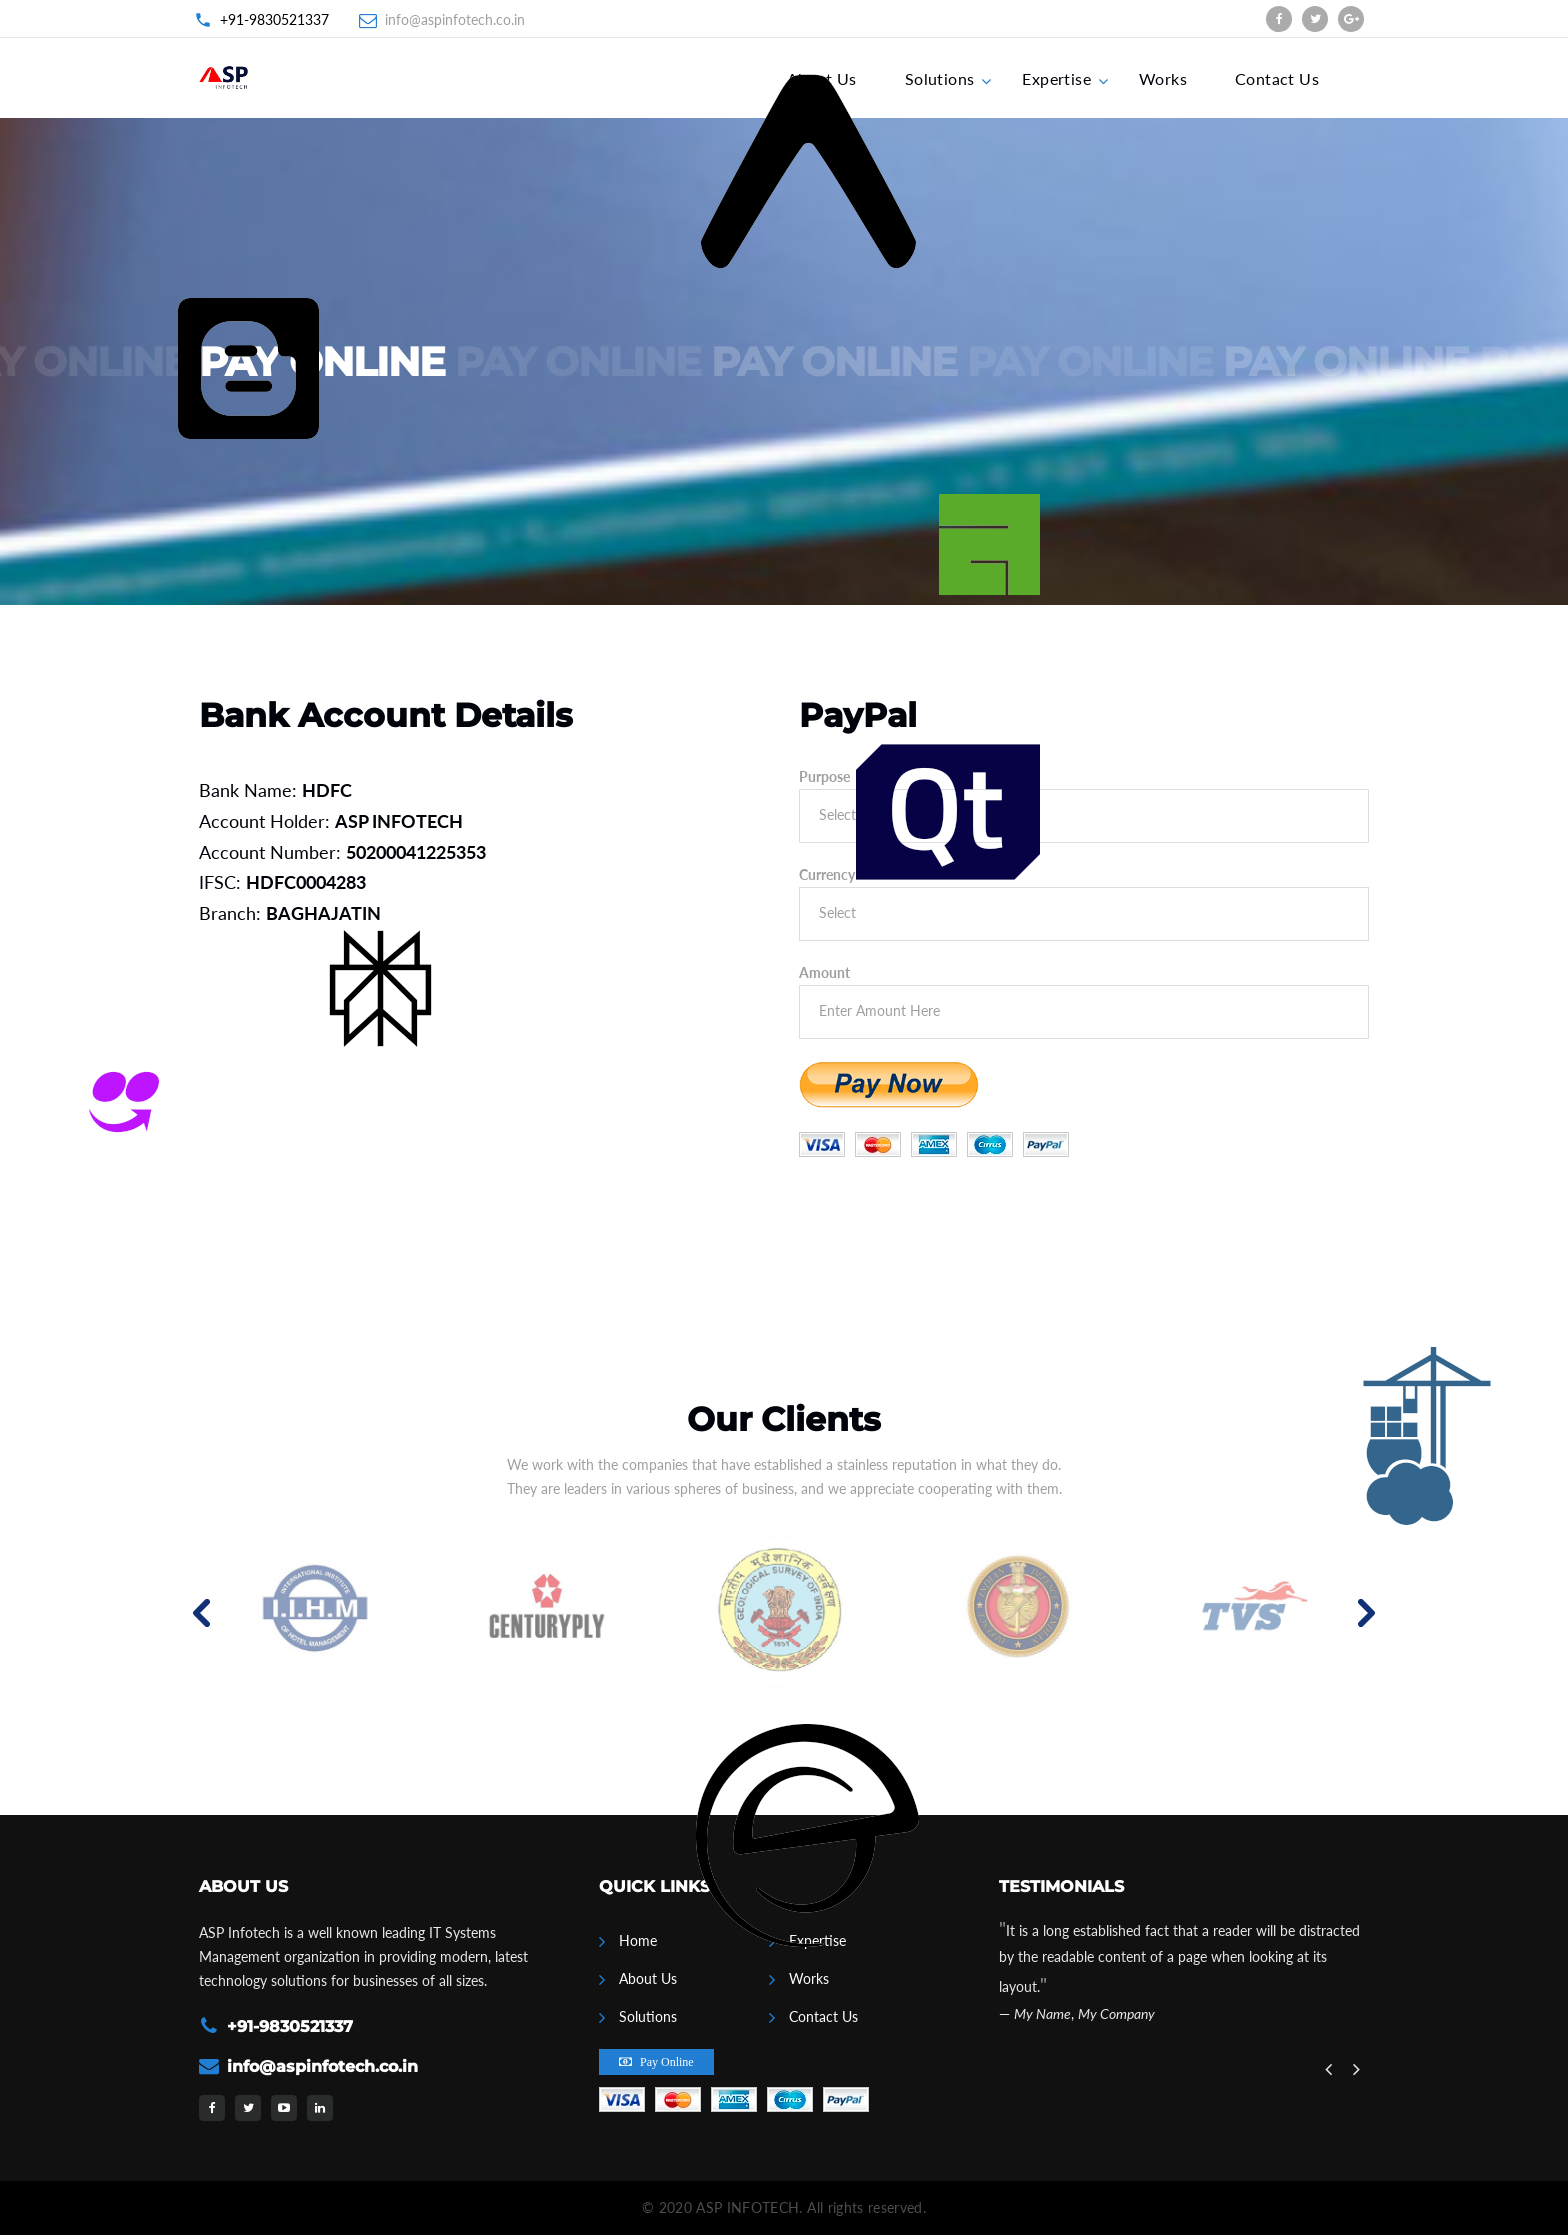  What do you see at coordinates (1427, 1436) in the screenshot?
I see `open portainer container management dashboard` at bounding box center [1427, 1436].